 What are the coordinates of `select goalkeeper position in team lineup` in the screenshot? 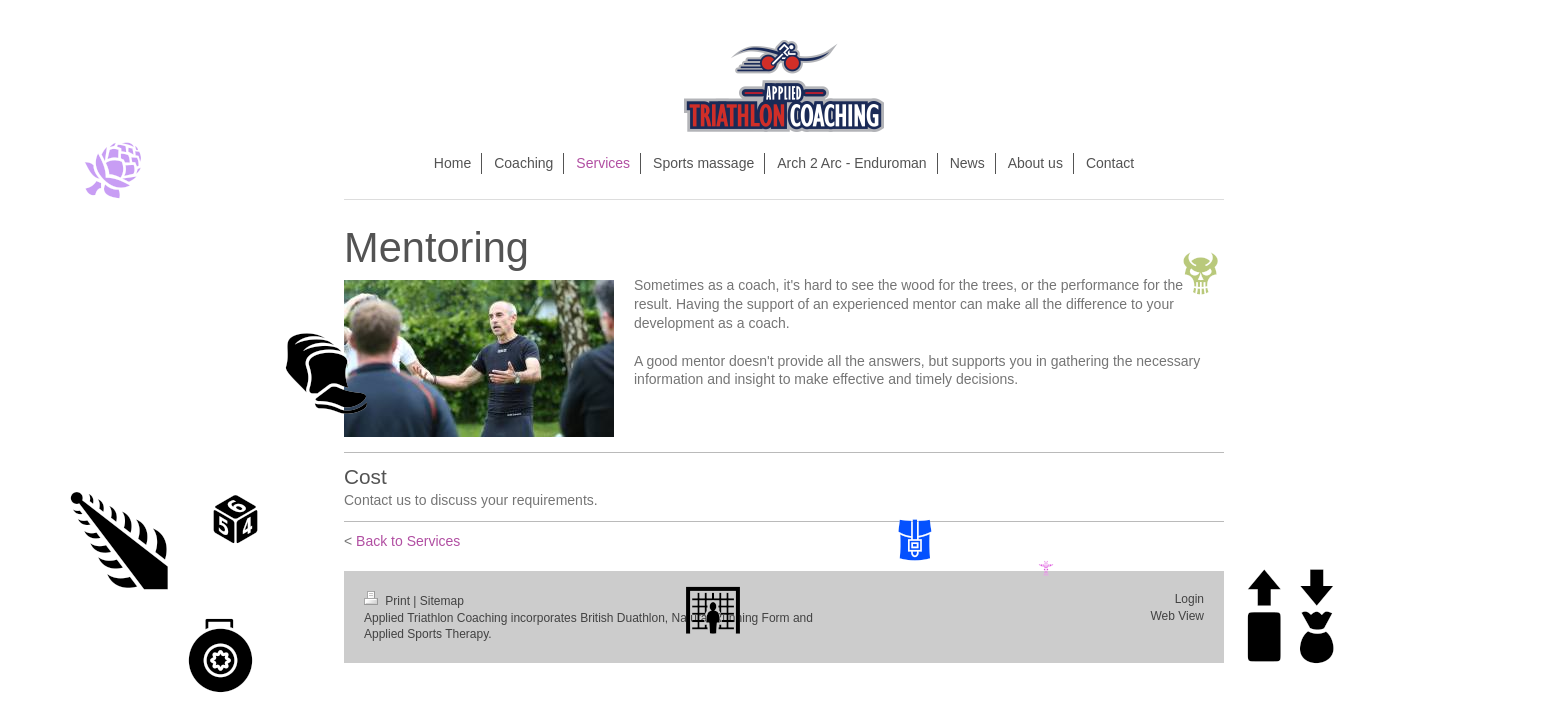 It's located at (713, 607).